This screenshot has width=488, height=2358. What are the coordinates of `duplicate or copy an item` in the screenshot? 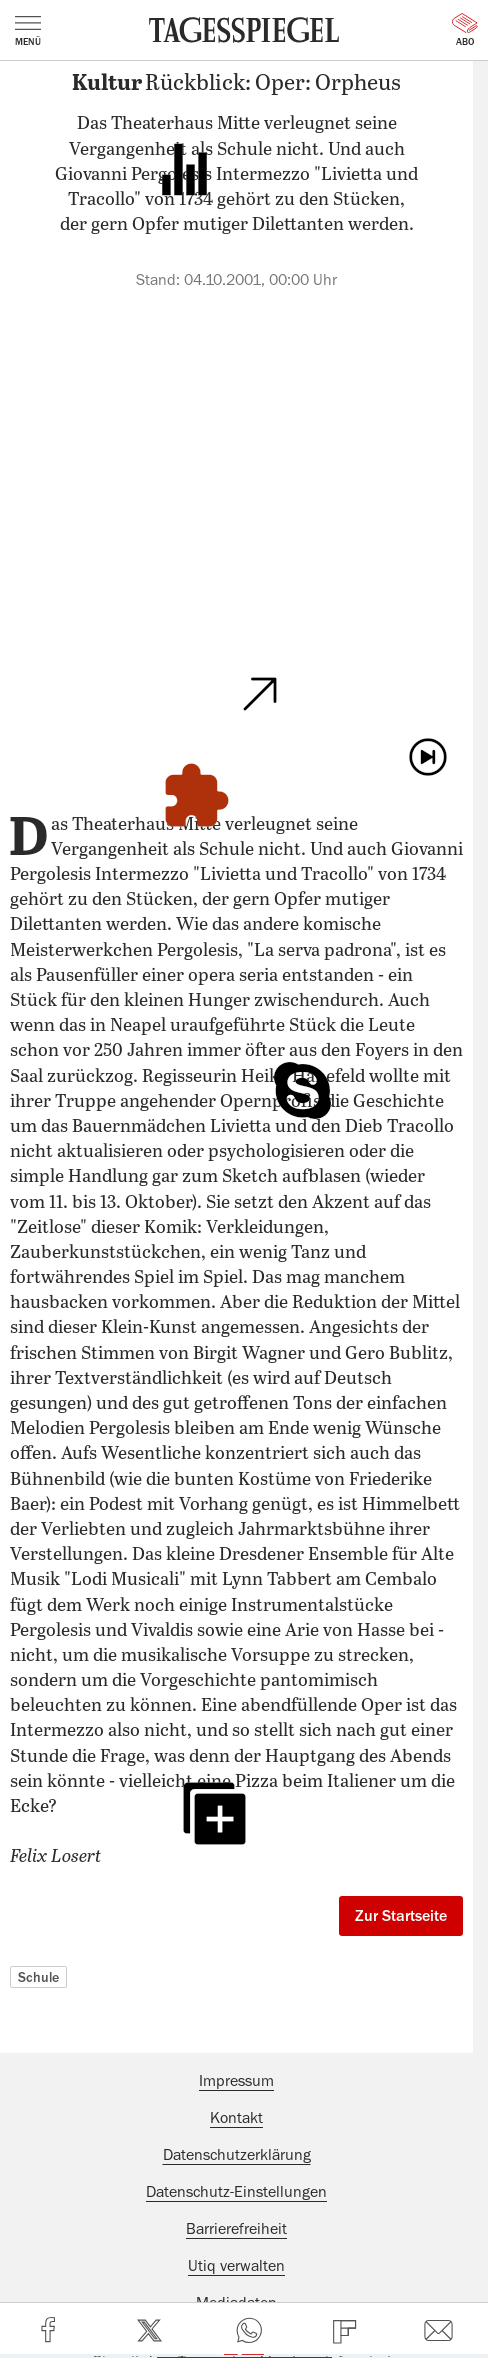 It's located at (214, 1813).